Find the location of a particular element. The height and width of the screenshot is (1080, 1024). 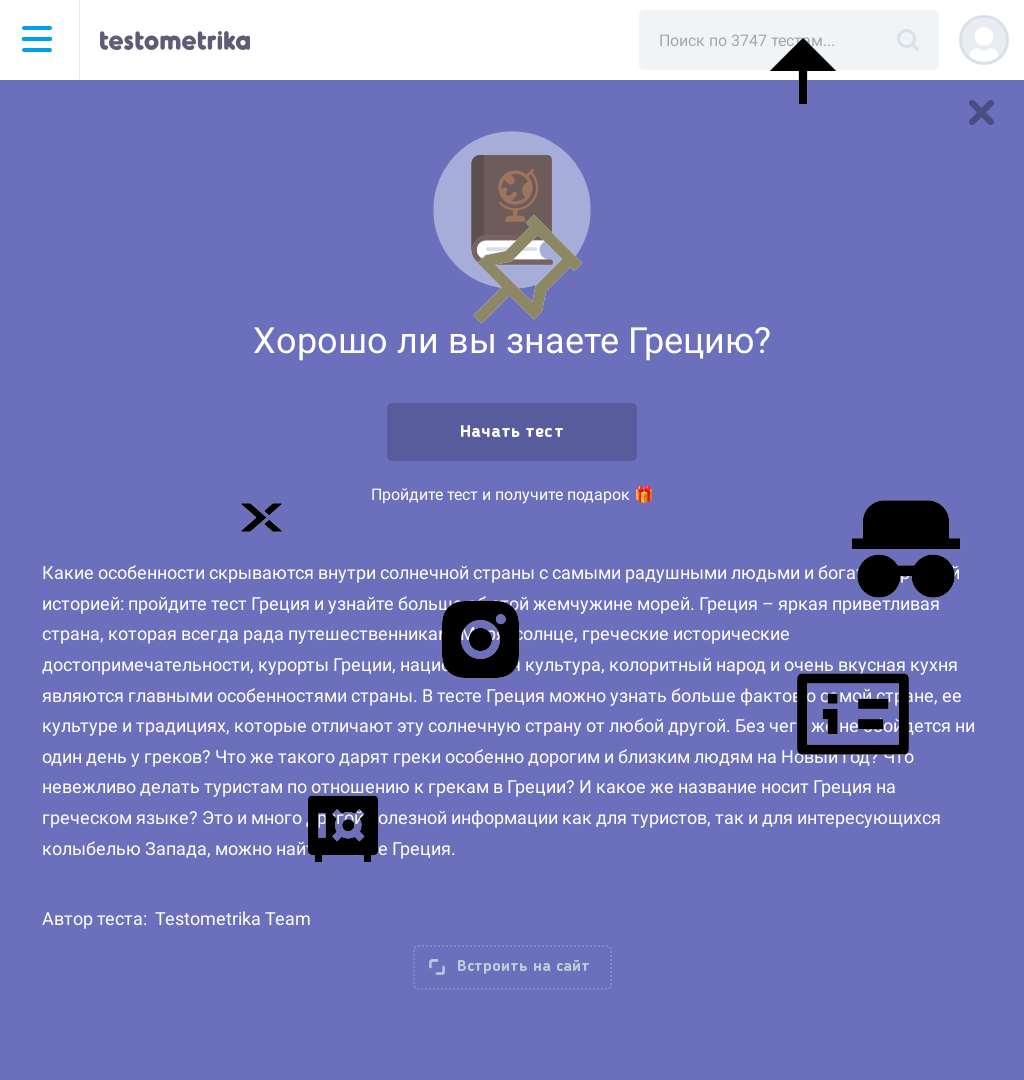

view contact or business card details is located at coordinates (853, 714).